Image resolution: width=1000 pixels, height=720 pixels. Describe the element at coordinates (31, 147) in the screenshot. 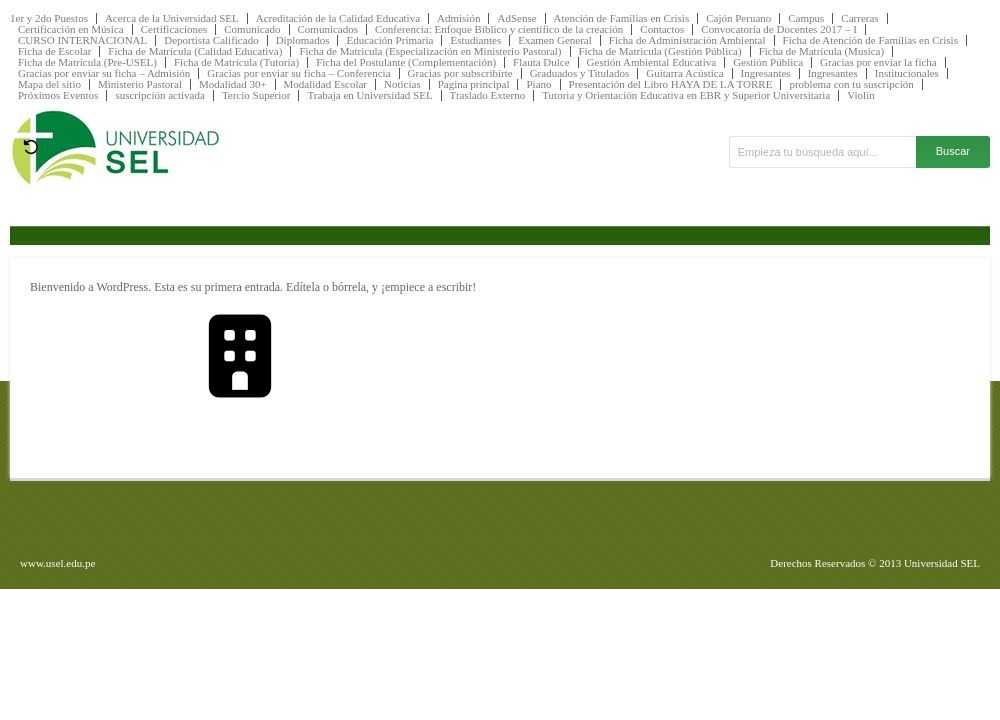

I see `undo the last action` at that location.